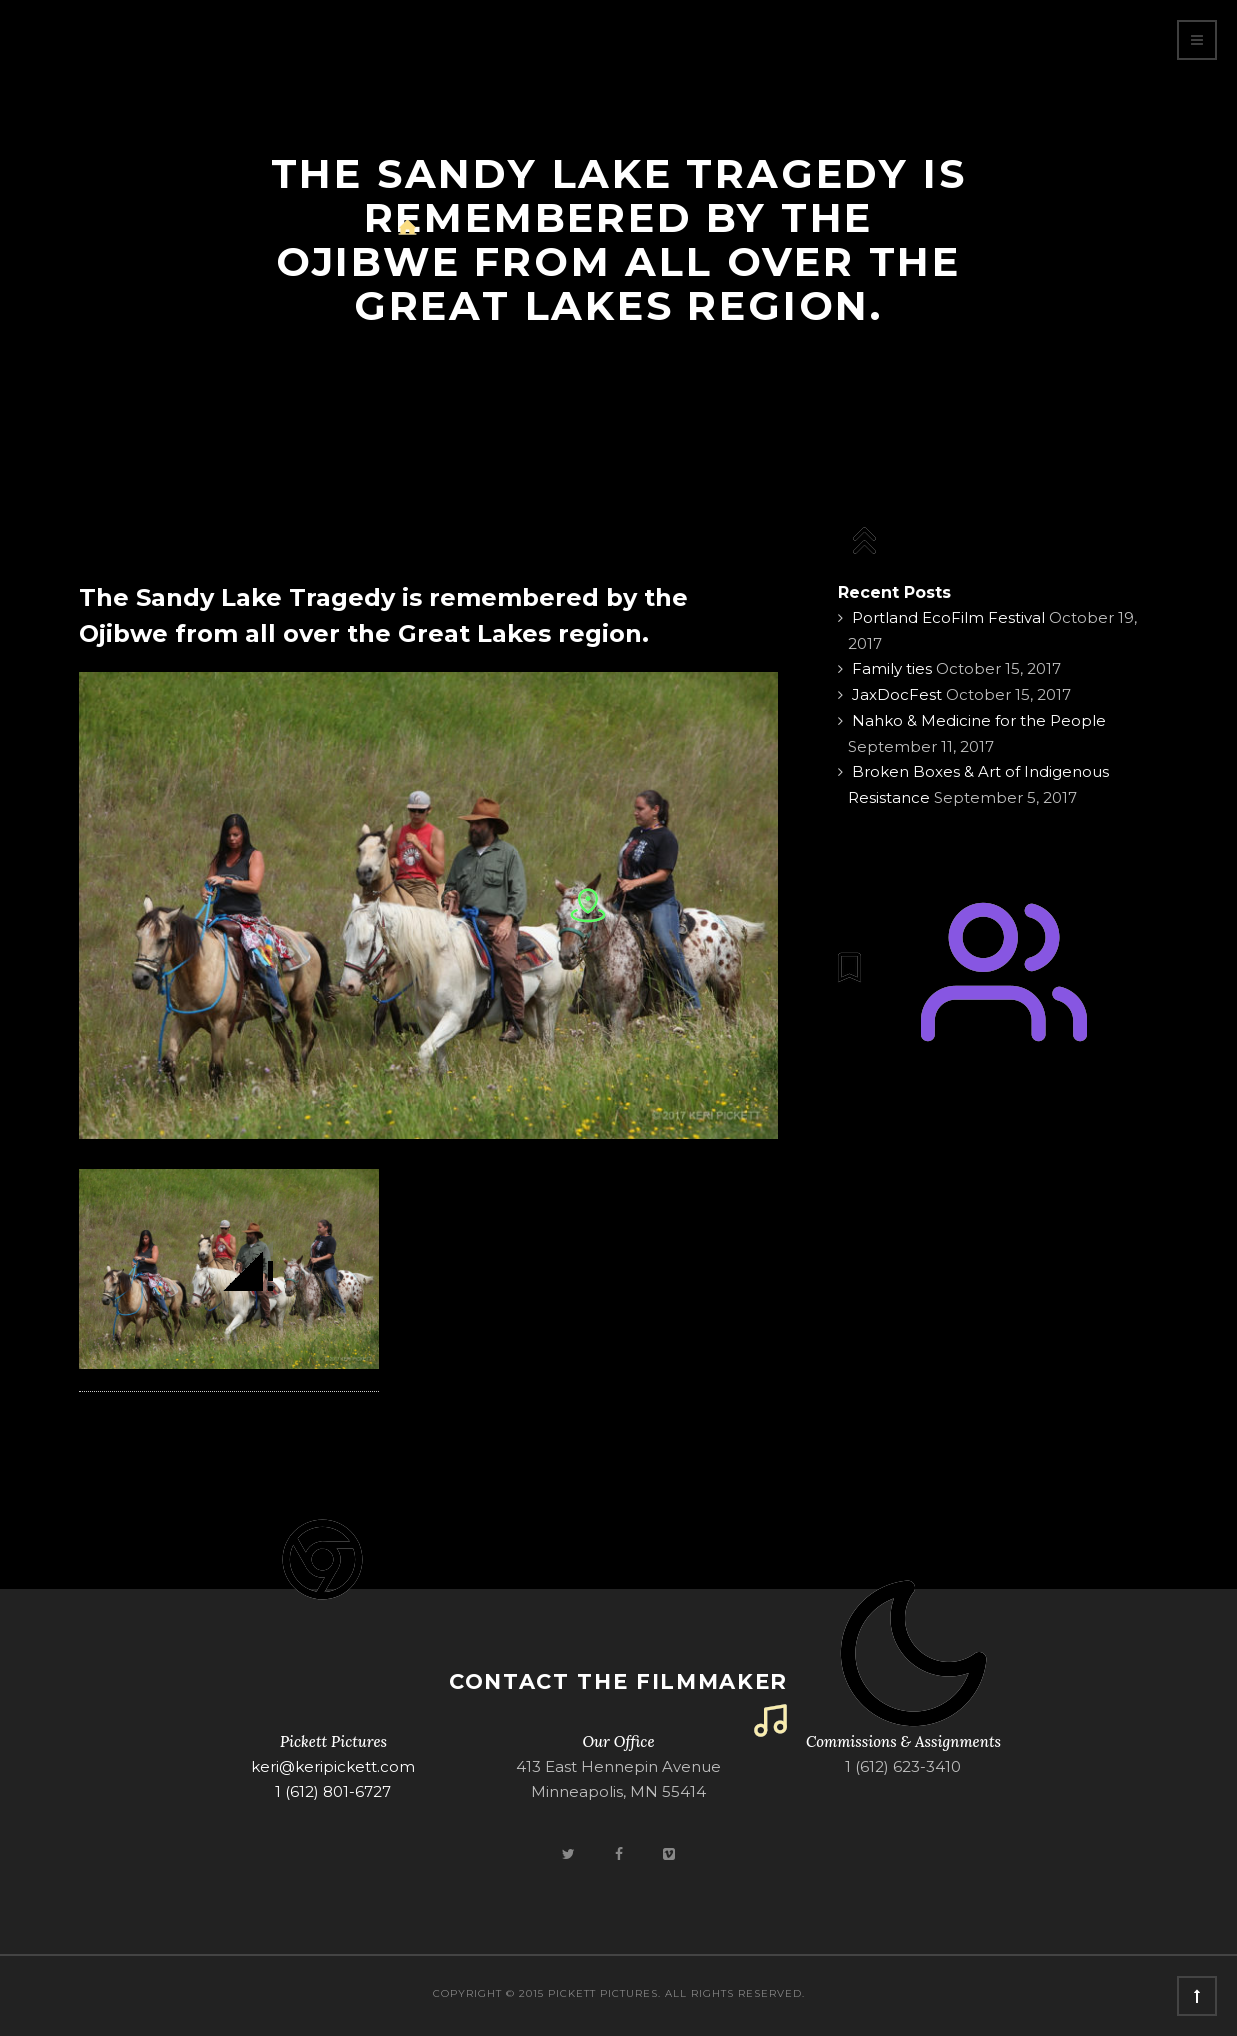 The image size is (1237, 2036). What do you see at coordinates (588, 906) in the screenshot?
I see `view location area or region on map` at bounding box center [588, 906].